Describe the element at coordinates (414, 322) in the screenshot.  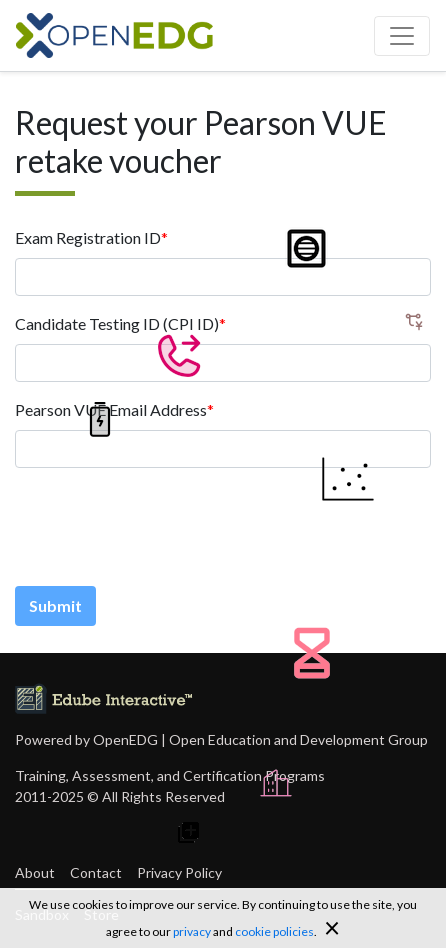
I see `transfer funds in yuan currency` at that location.